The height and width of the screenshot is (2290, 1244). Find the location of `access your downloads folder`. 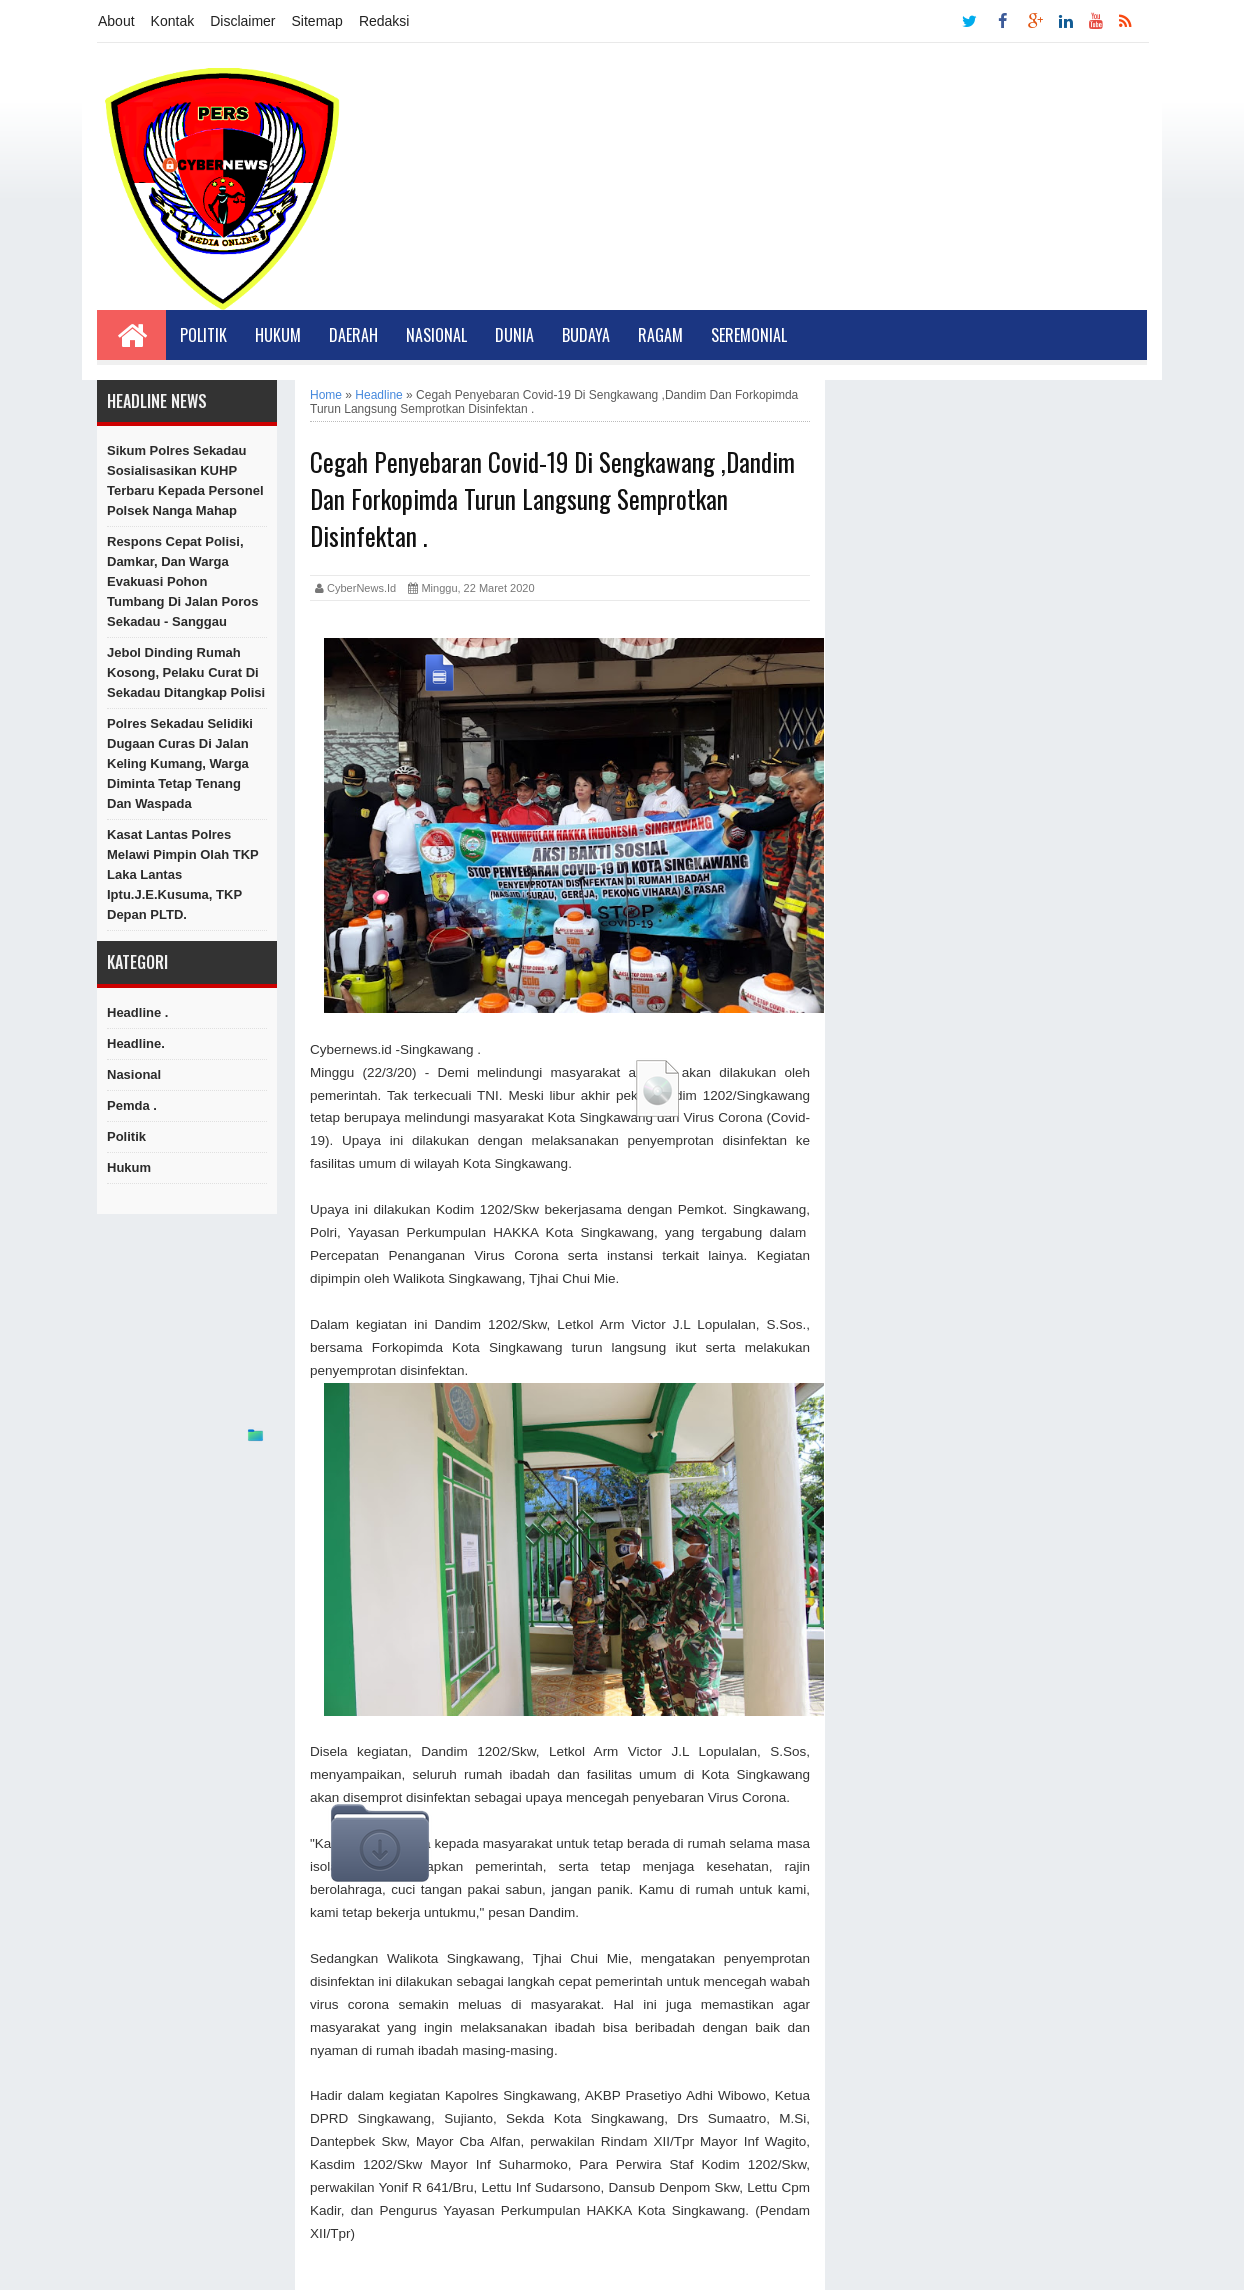

access your downloads folder is located at coordinates (380, 1843).